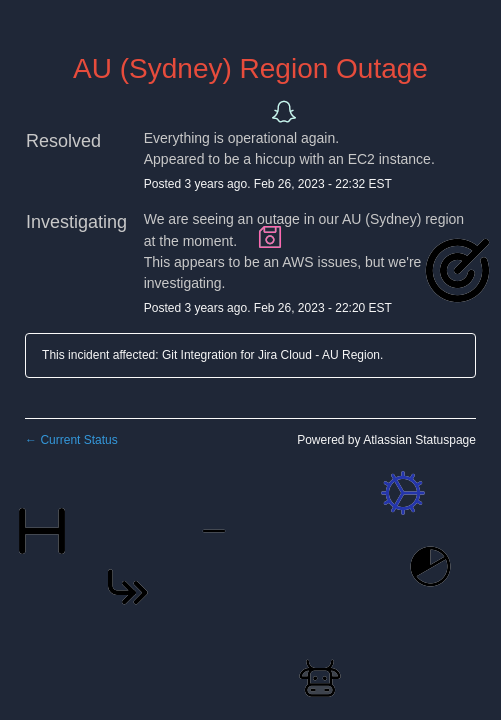 Image resolution: width=501 pixels, height=720 pixels. I want to click on decrease quantity or value, so click(214, 531).